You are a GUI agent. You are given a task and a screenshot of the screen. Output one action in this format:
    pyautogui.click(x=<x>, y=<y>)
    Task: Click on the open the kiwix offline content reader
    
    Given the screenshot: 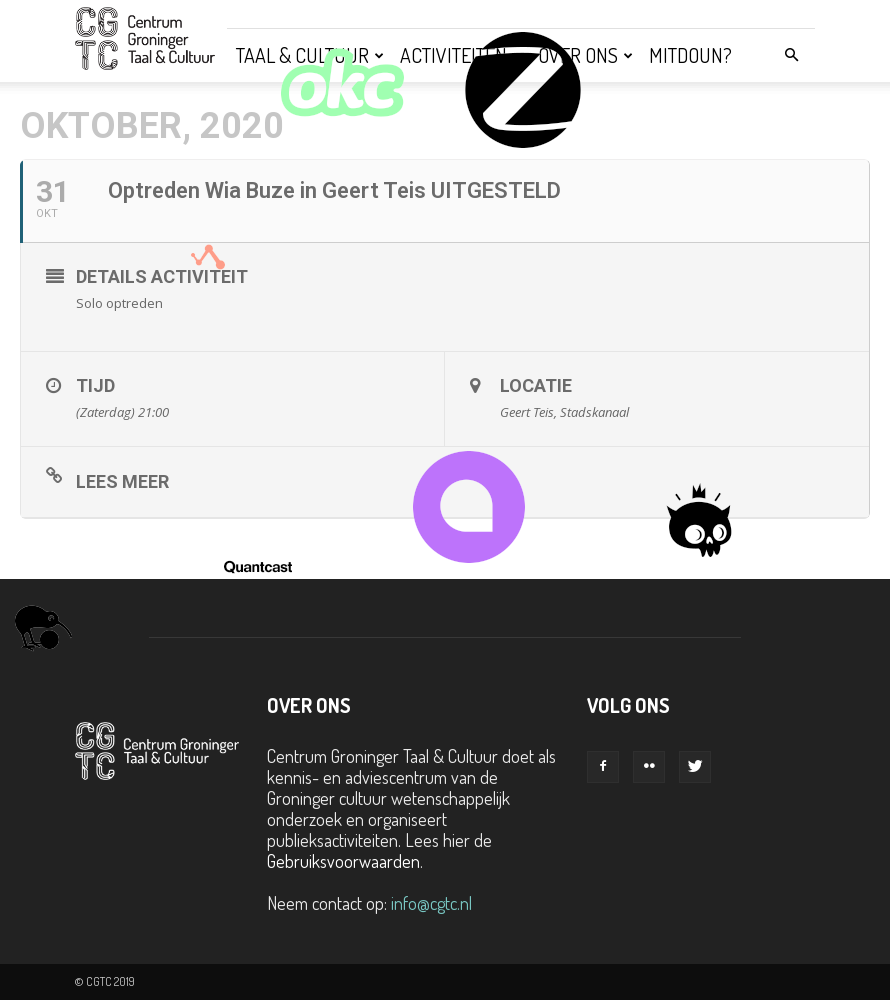 What is the action you would take?
    pyautogui.click(x=43, y=628)
    